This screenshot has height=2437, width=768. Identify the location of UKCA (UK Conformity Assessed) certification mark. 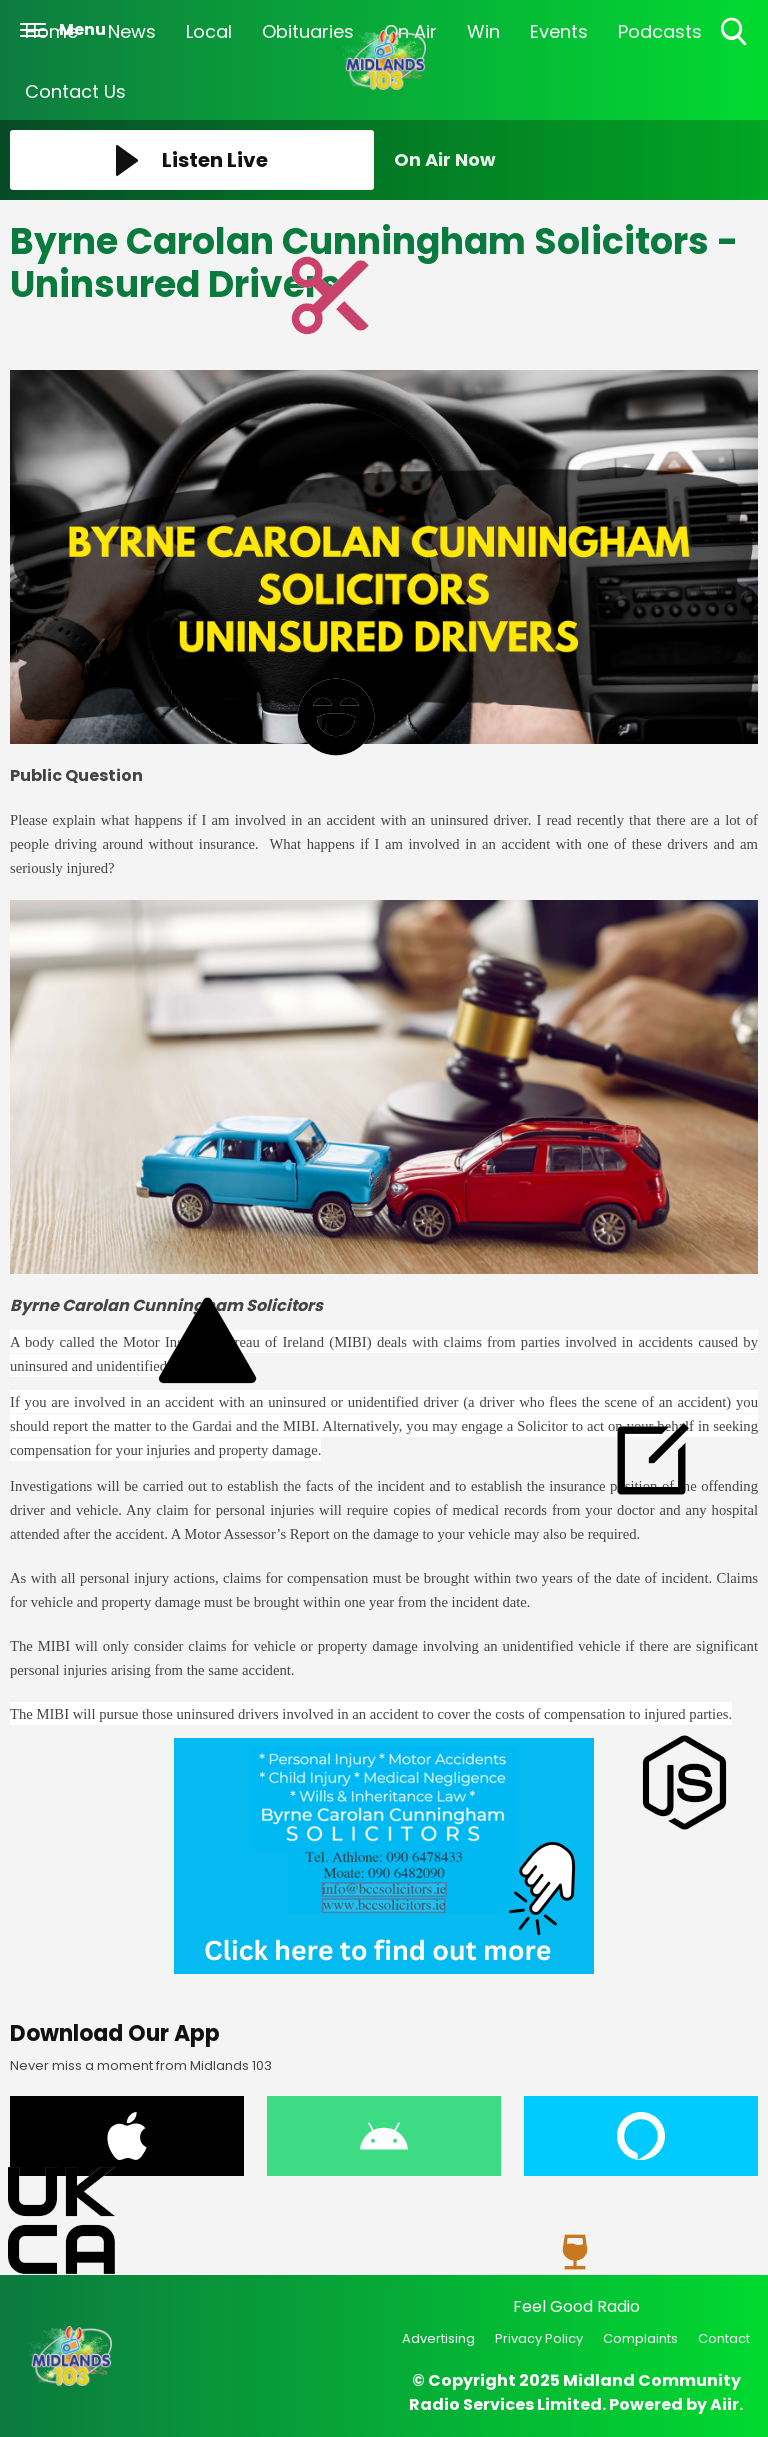
(61, 2220).